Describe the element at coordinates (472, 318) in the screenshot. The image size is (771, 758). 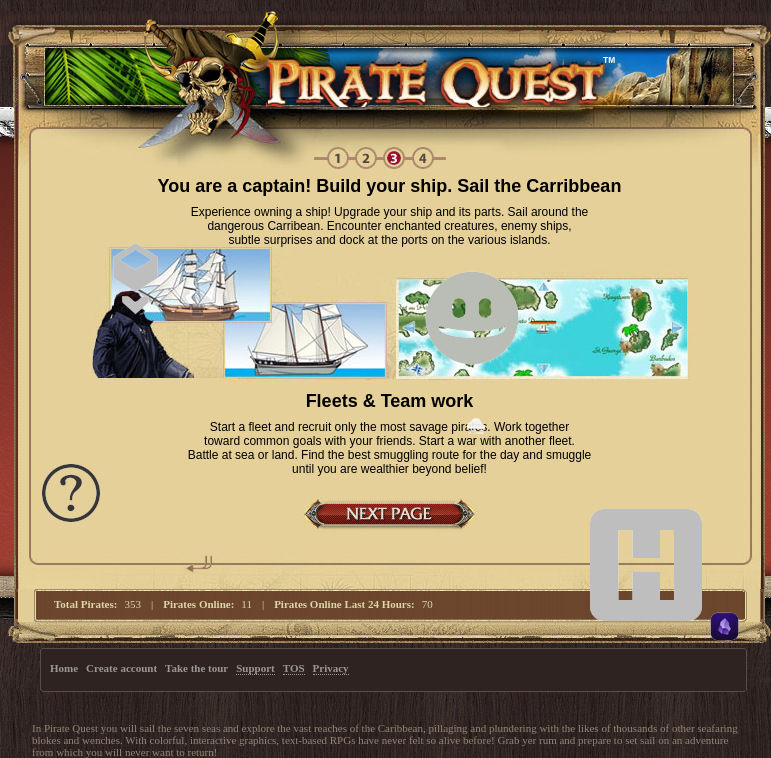
I see `add an emoji or reaction to a message` at that location.